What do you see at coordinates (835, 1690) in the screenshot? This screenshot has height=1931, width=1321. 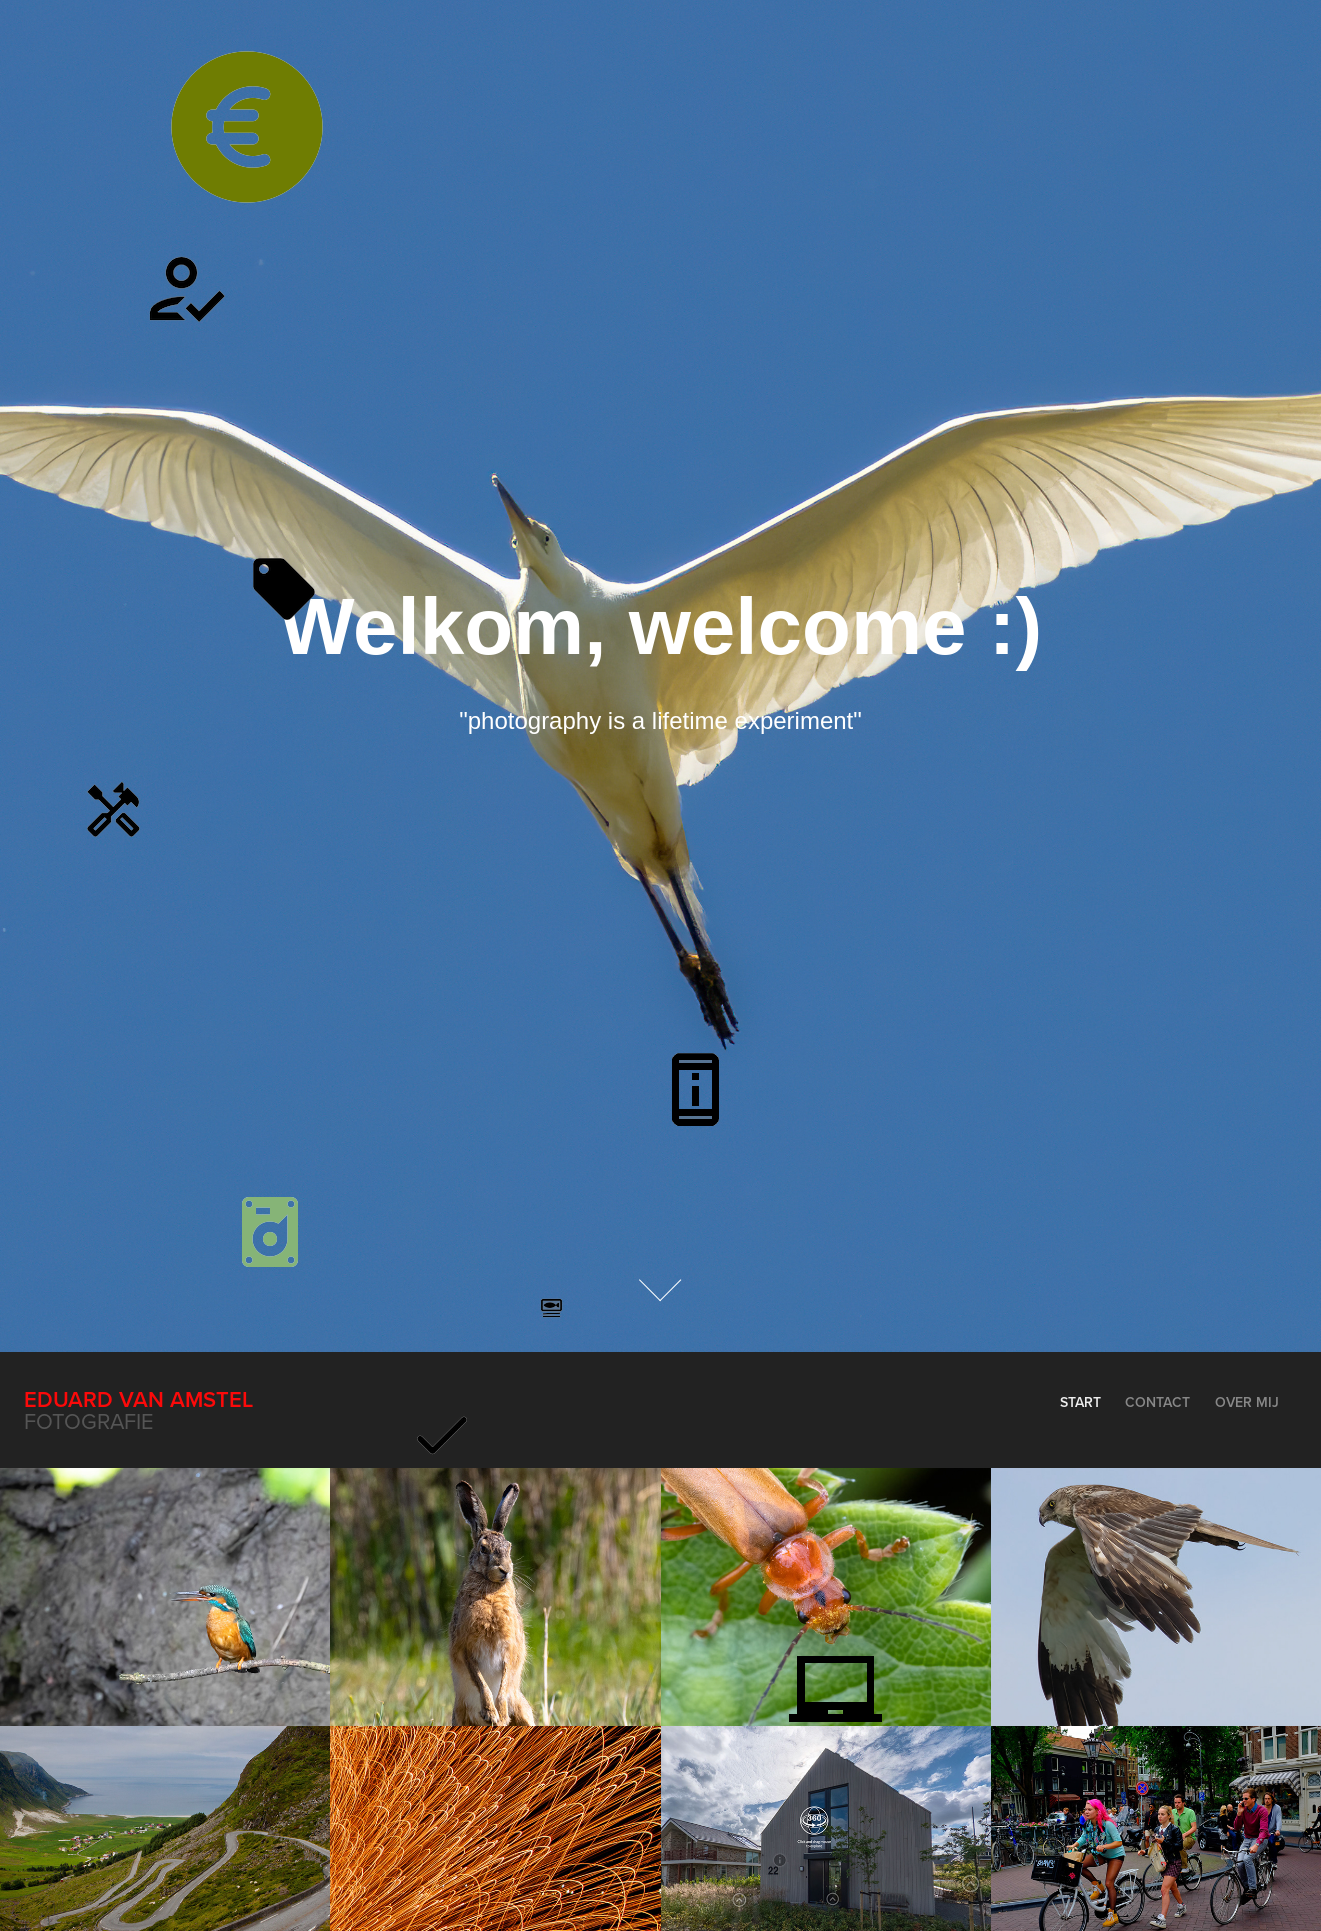 I see `access chromebook or laptop settings` at bounding box center [835, 1690].